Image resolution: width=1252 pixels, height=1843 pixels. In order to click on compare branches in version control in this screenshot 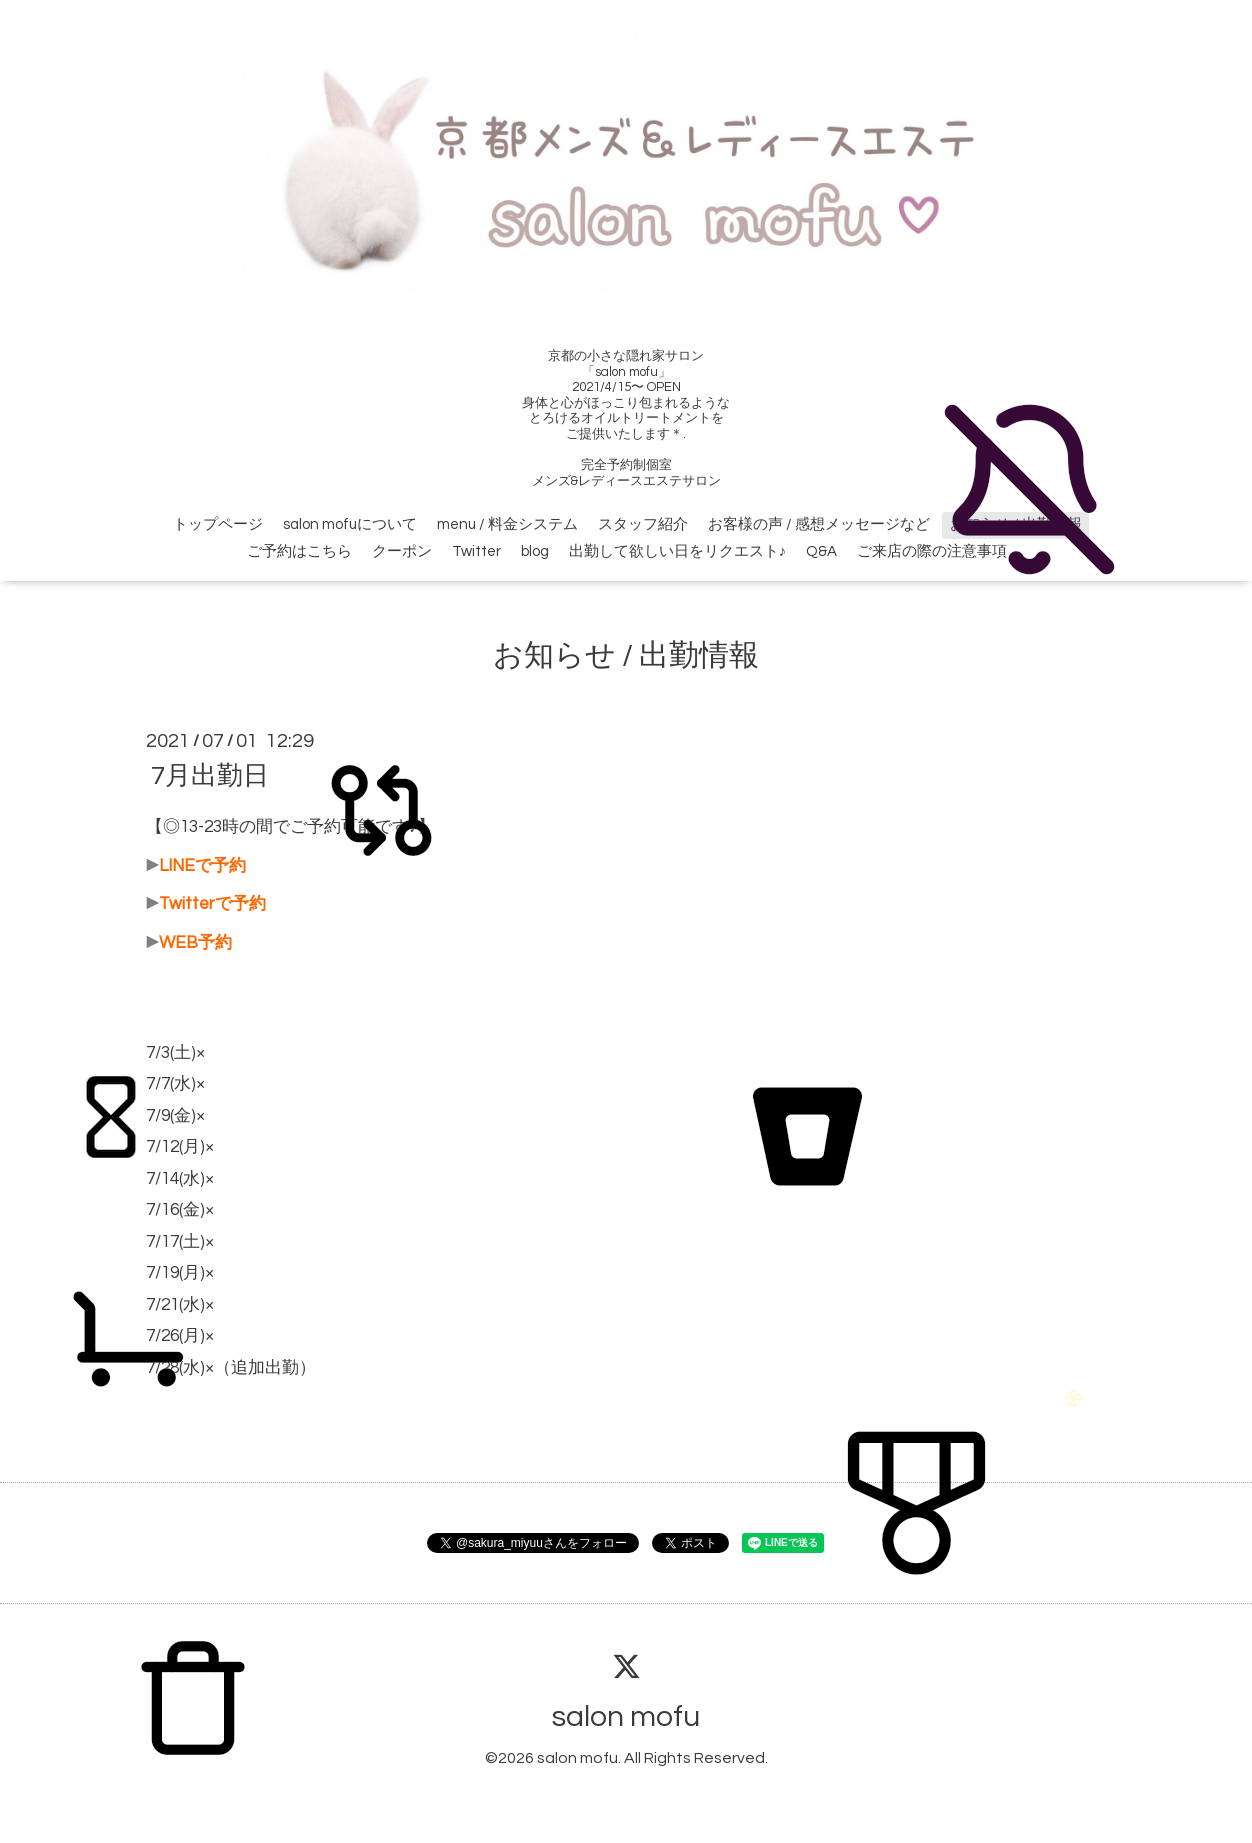, I will do `click(381, 810)`.